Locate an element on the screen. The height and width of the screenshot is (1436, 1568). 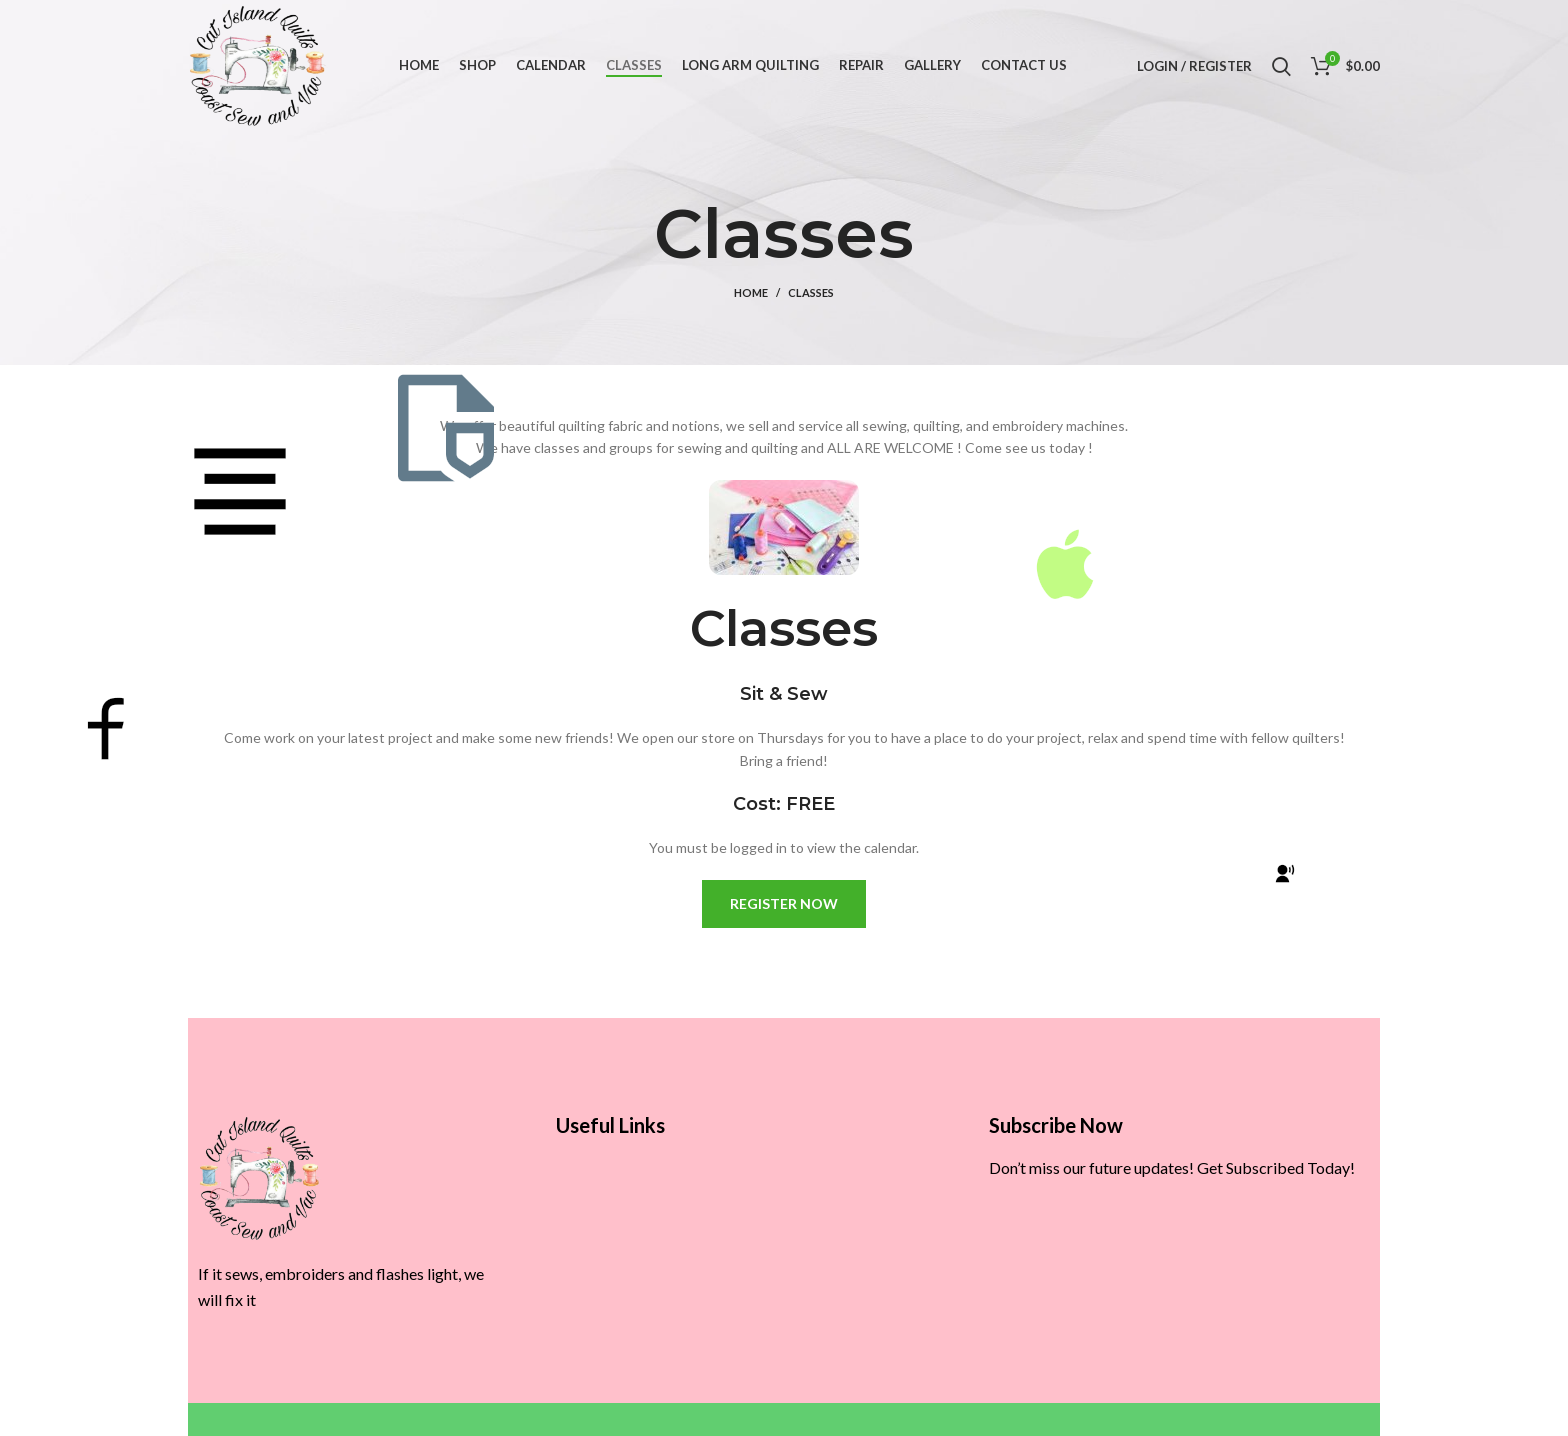
access voice or speech settings is located at coordinates (1285, 874).